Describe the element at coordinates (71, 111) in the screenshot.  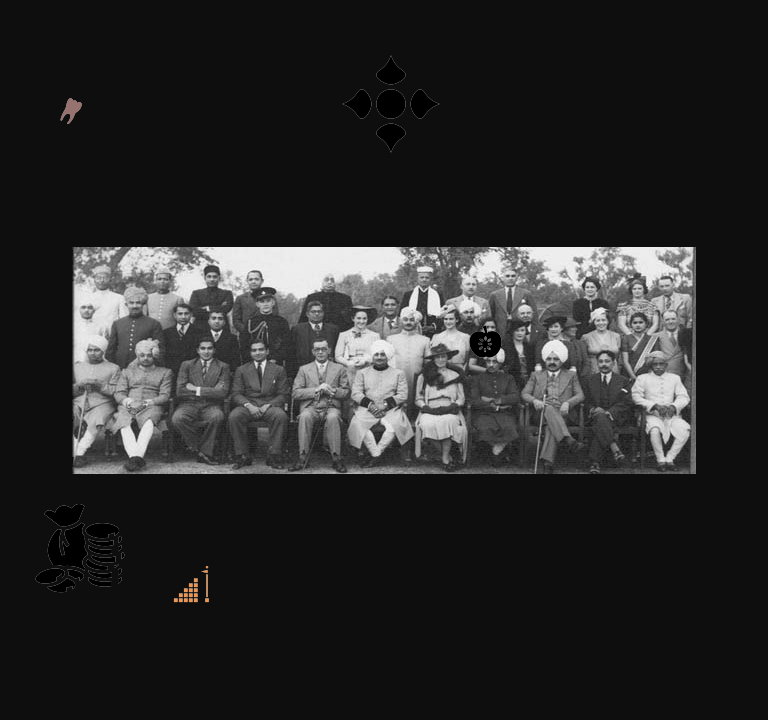
I see `access dental health information` at that location.